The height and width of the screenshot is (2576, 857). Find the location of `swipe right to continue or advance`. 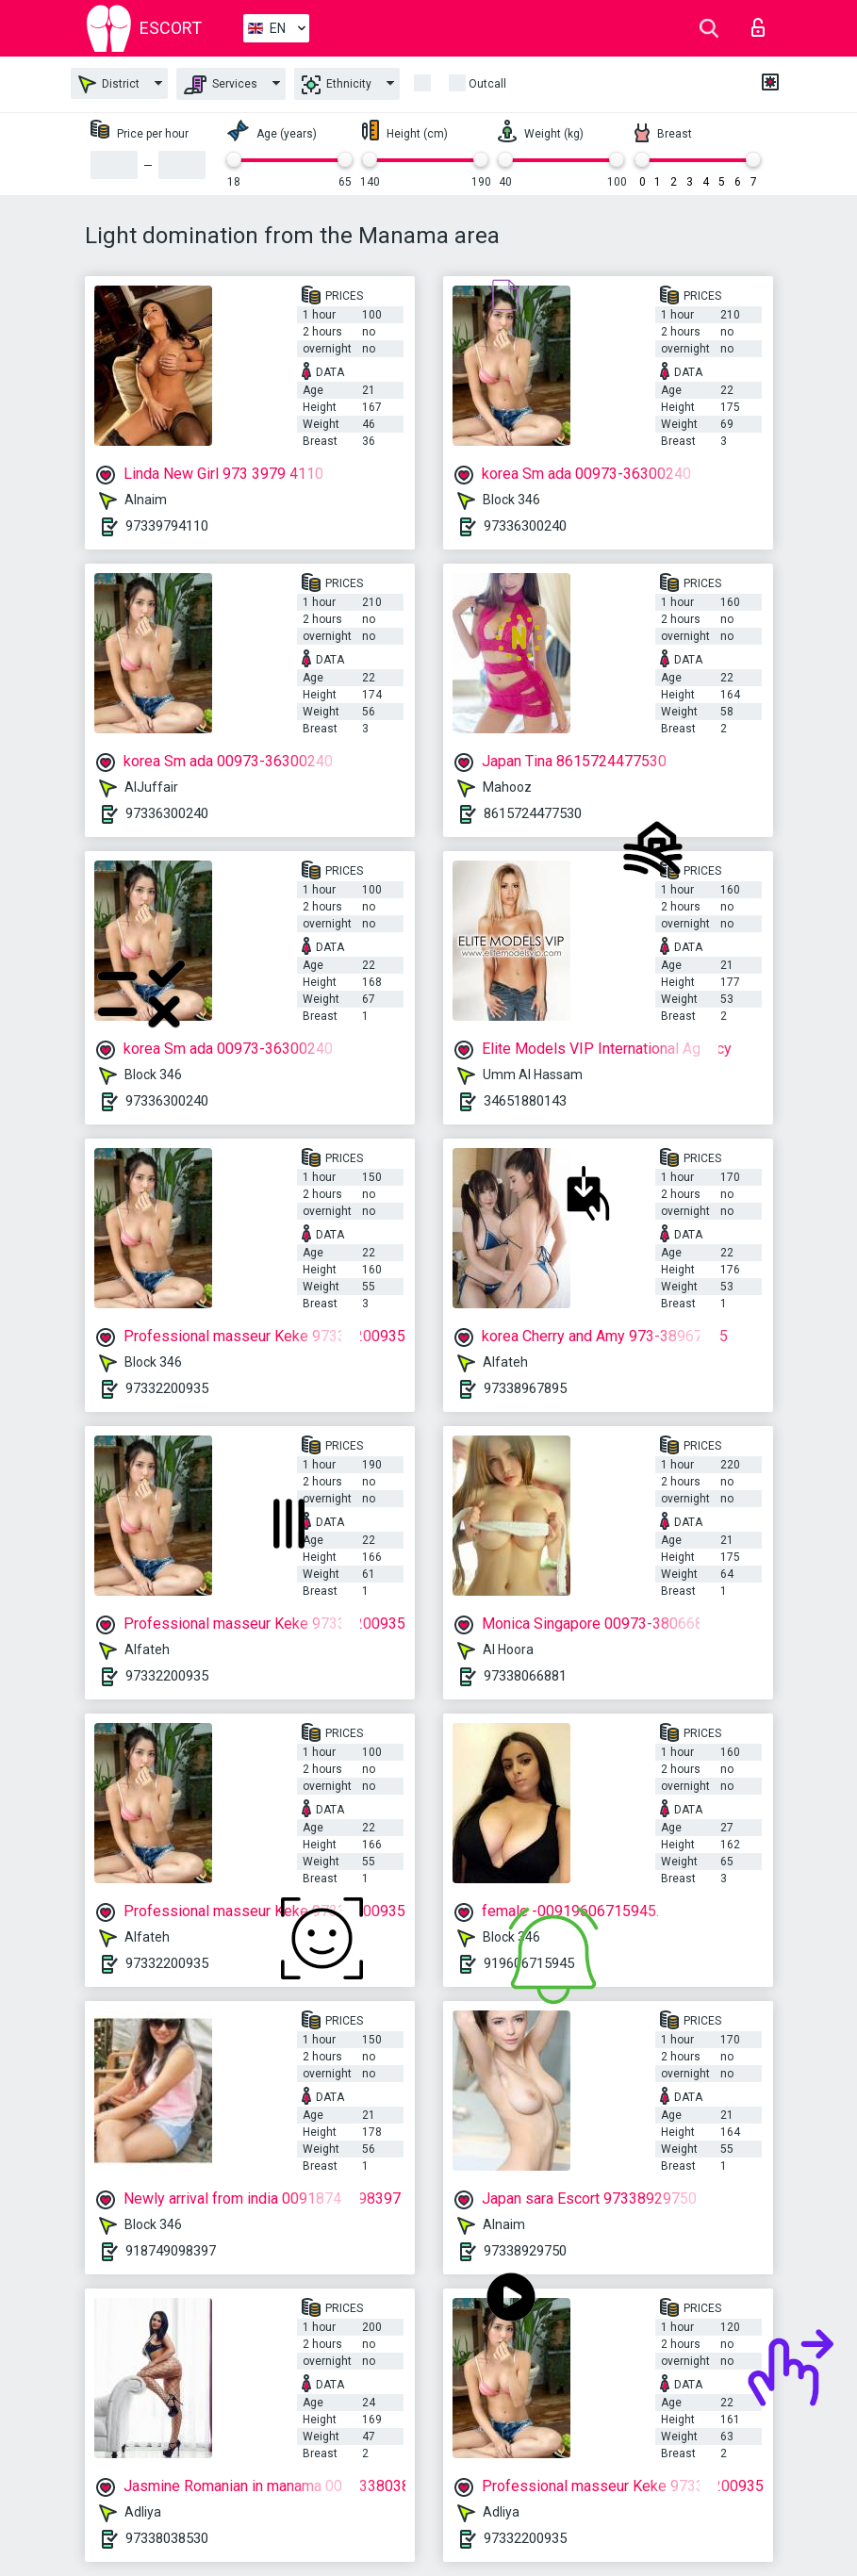

swipe right to continue or advance is located at coordinates (786, 2371).